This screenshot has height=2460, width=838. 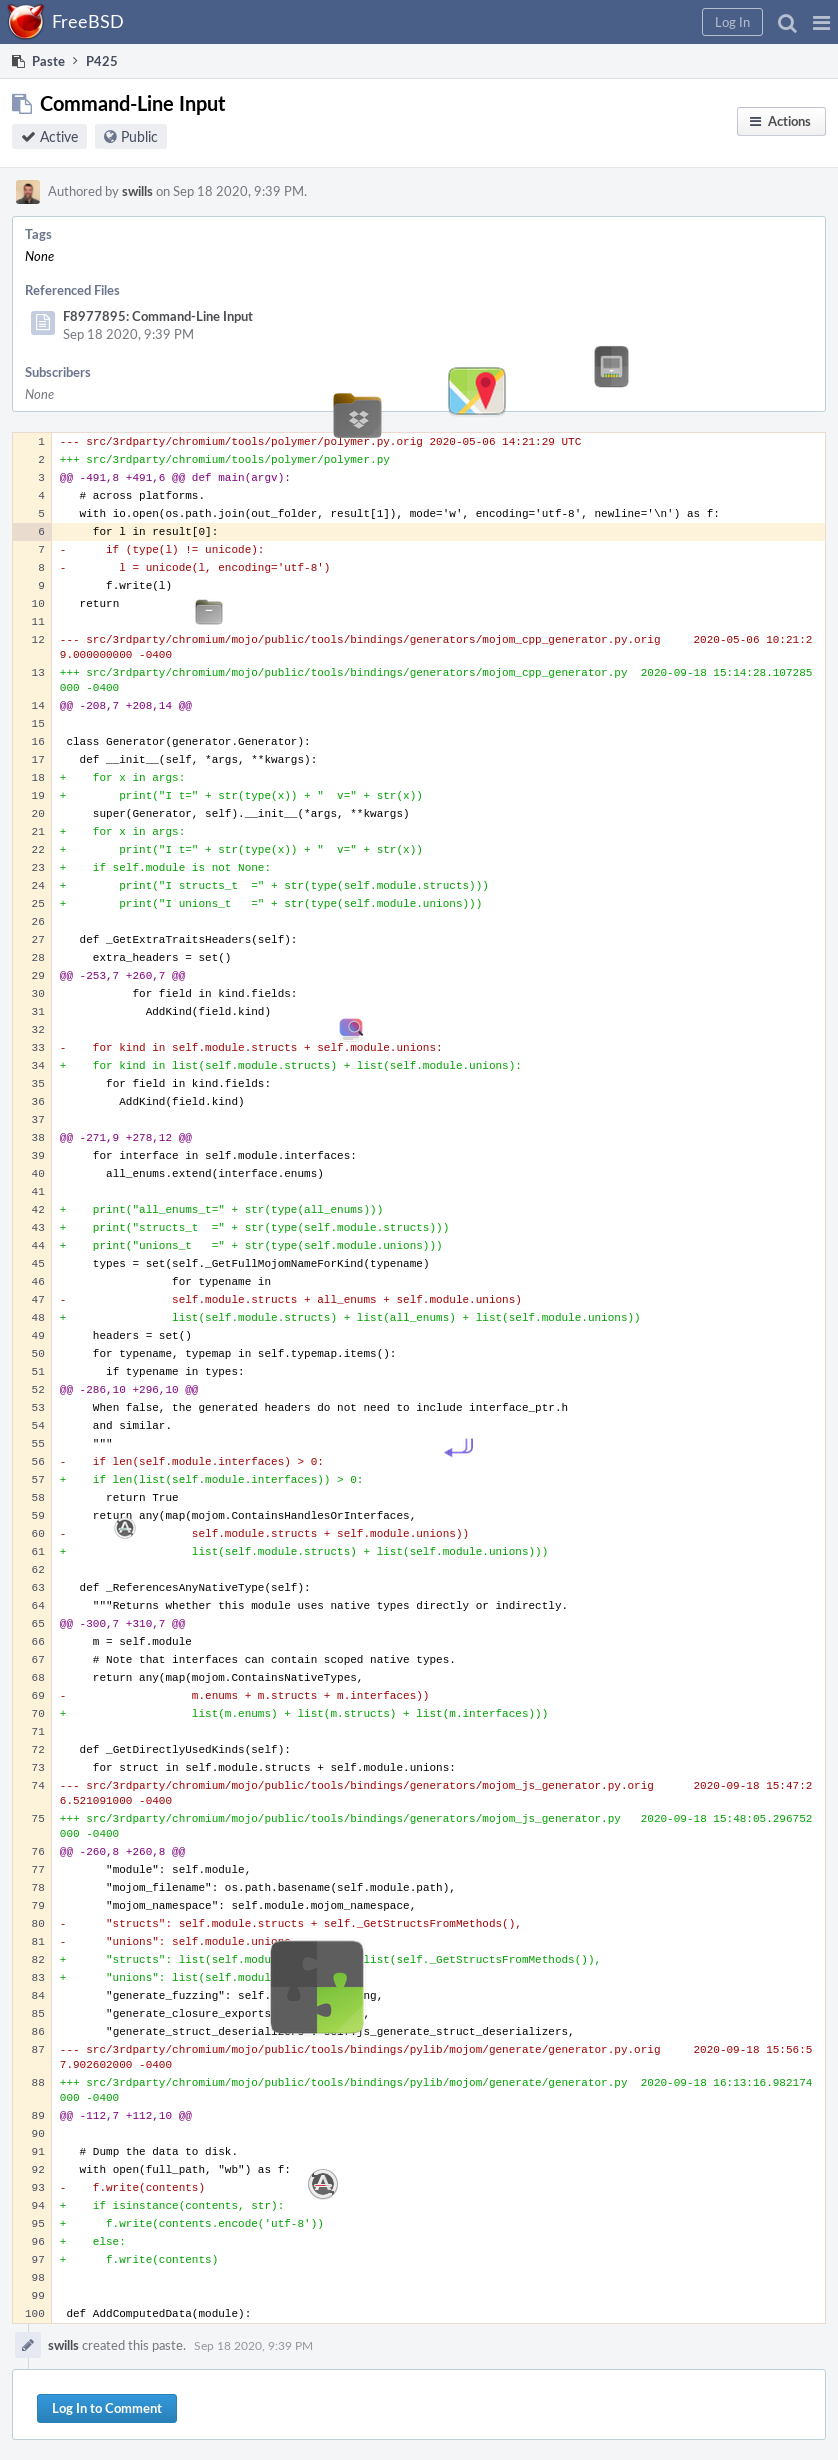 I want to click on open the nautilus file manager, so click(x=209, y=612).